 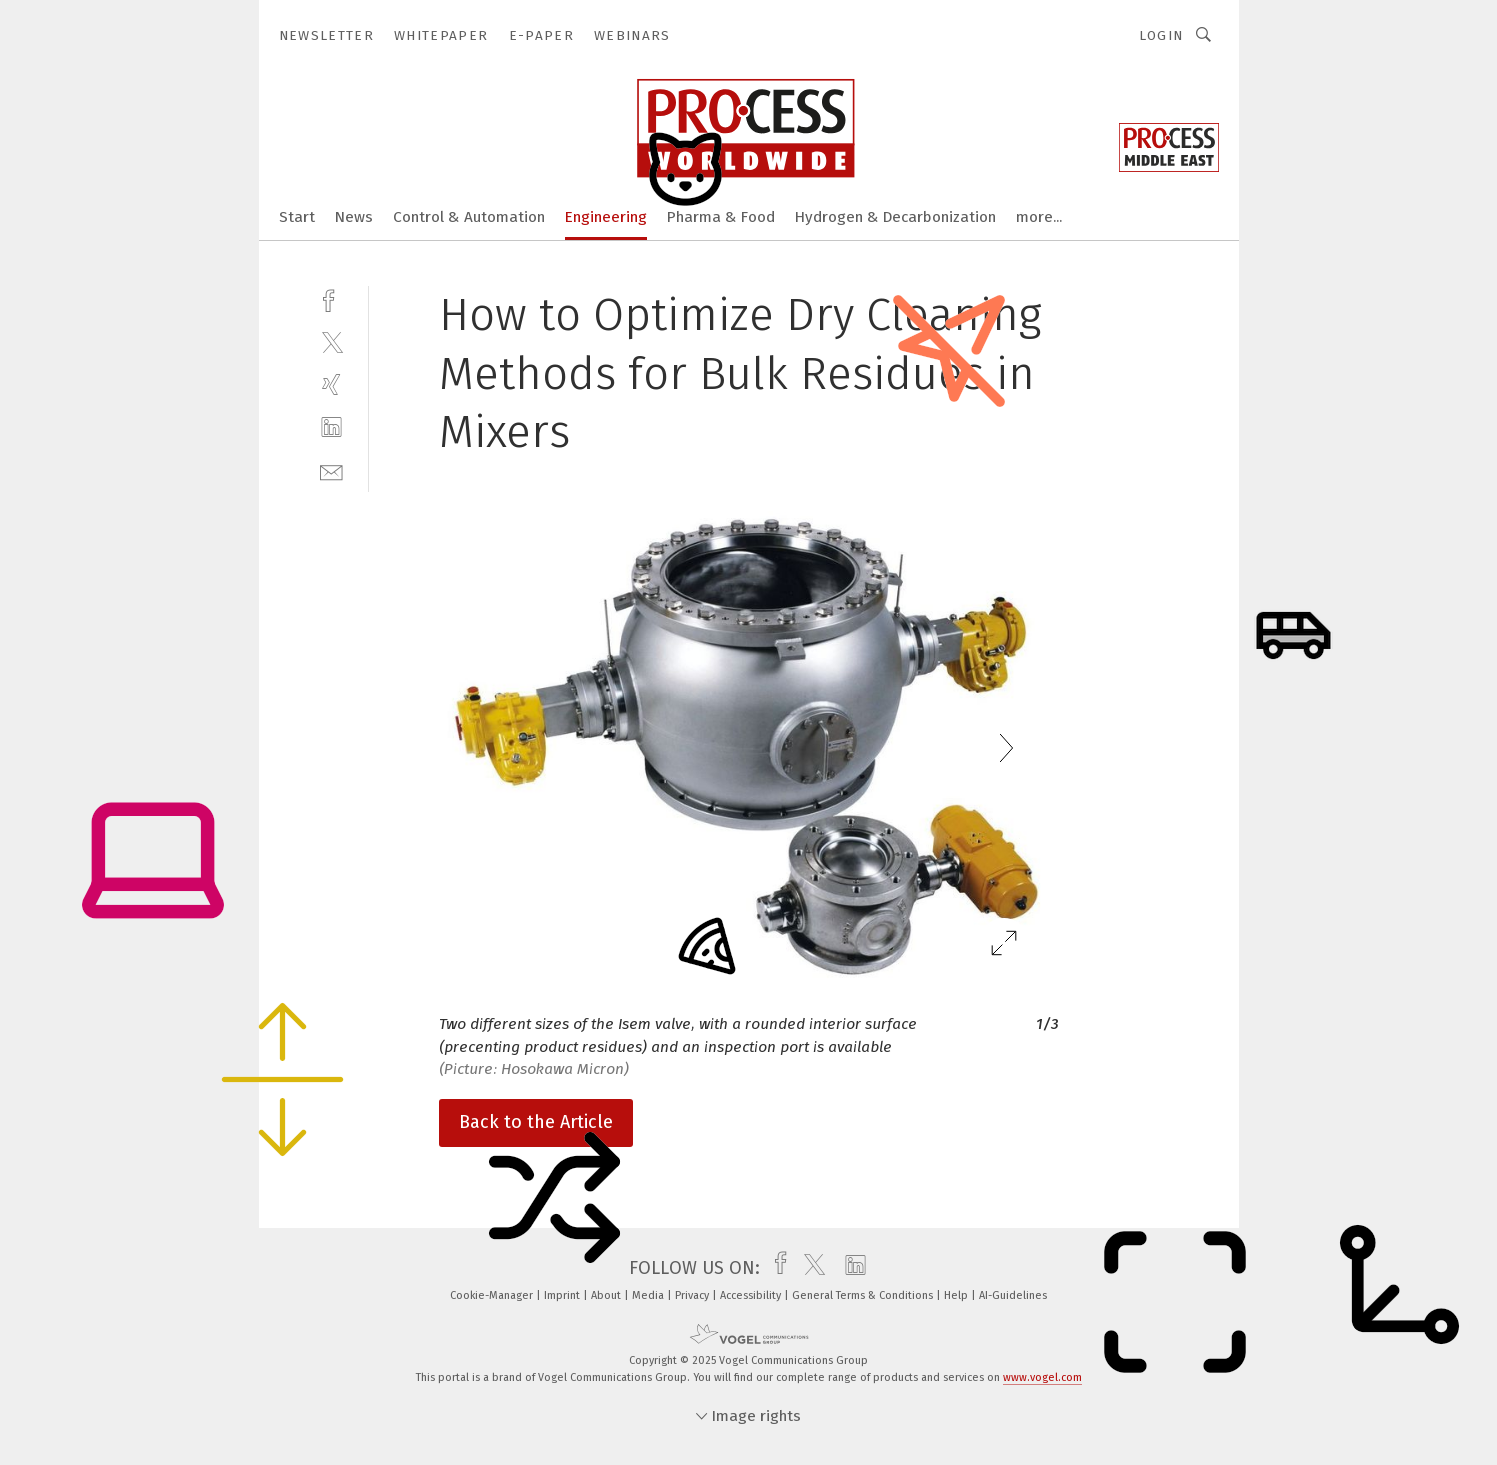 I want to click on access pet-related features or settings, so click(x=685, y=169).